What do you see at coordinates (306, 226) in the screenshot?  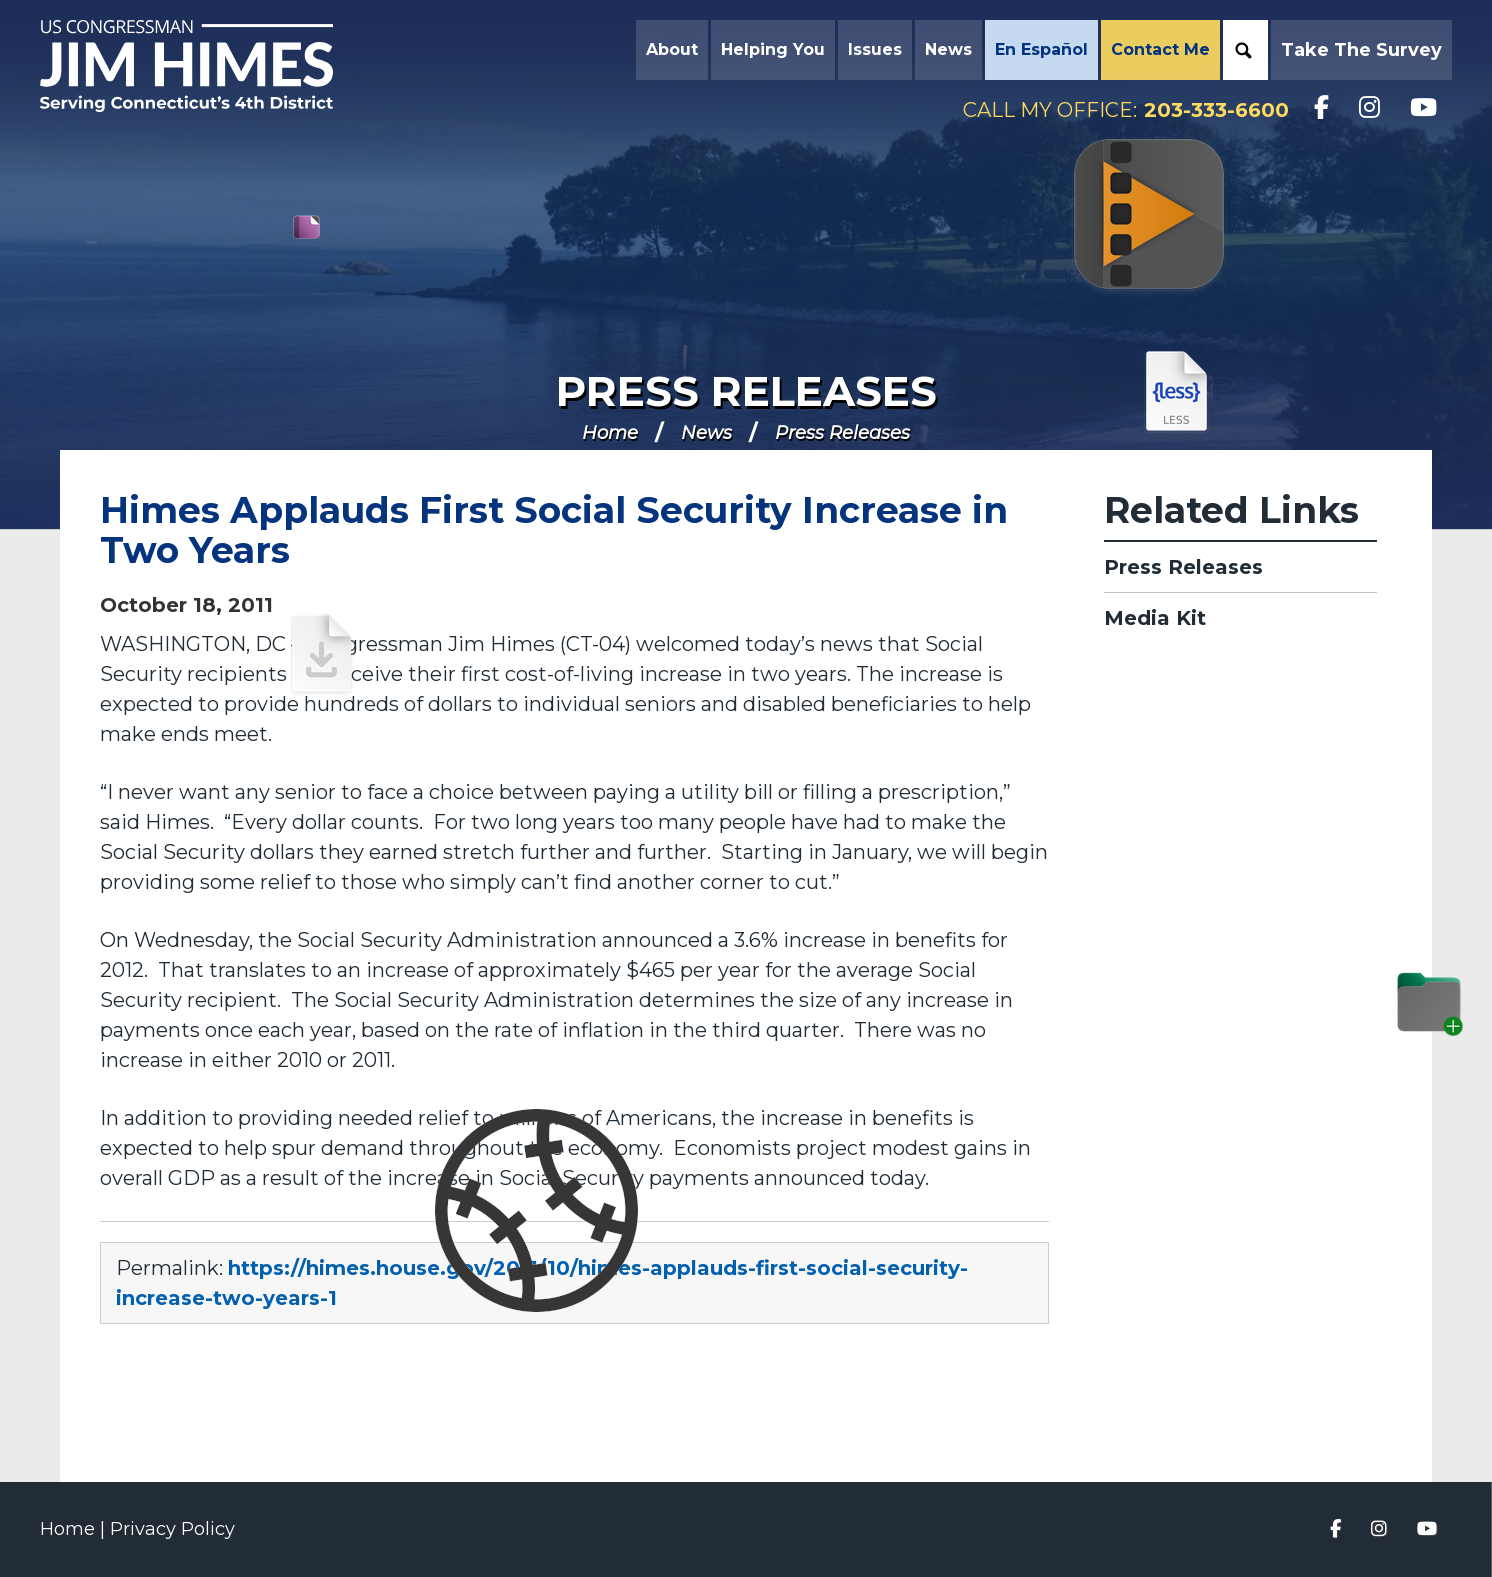 I see `change desktop wallpaper settings` at bounding box center [306, 226].